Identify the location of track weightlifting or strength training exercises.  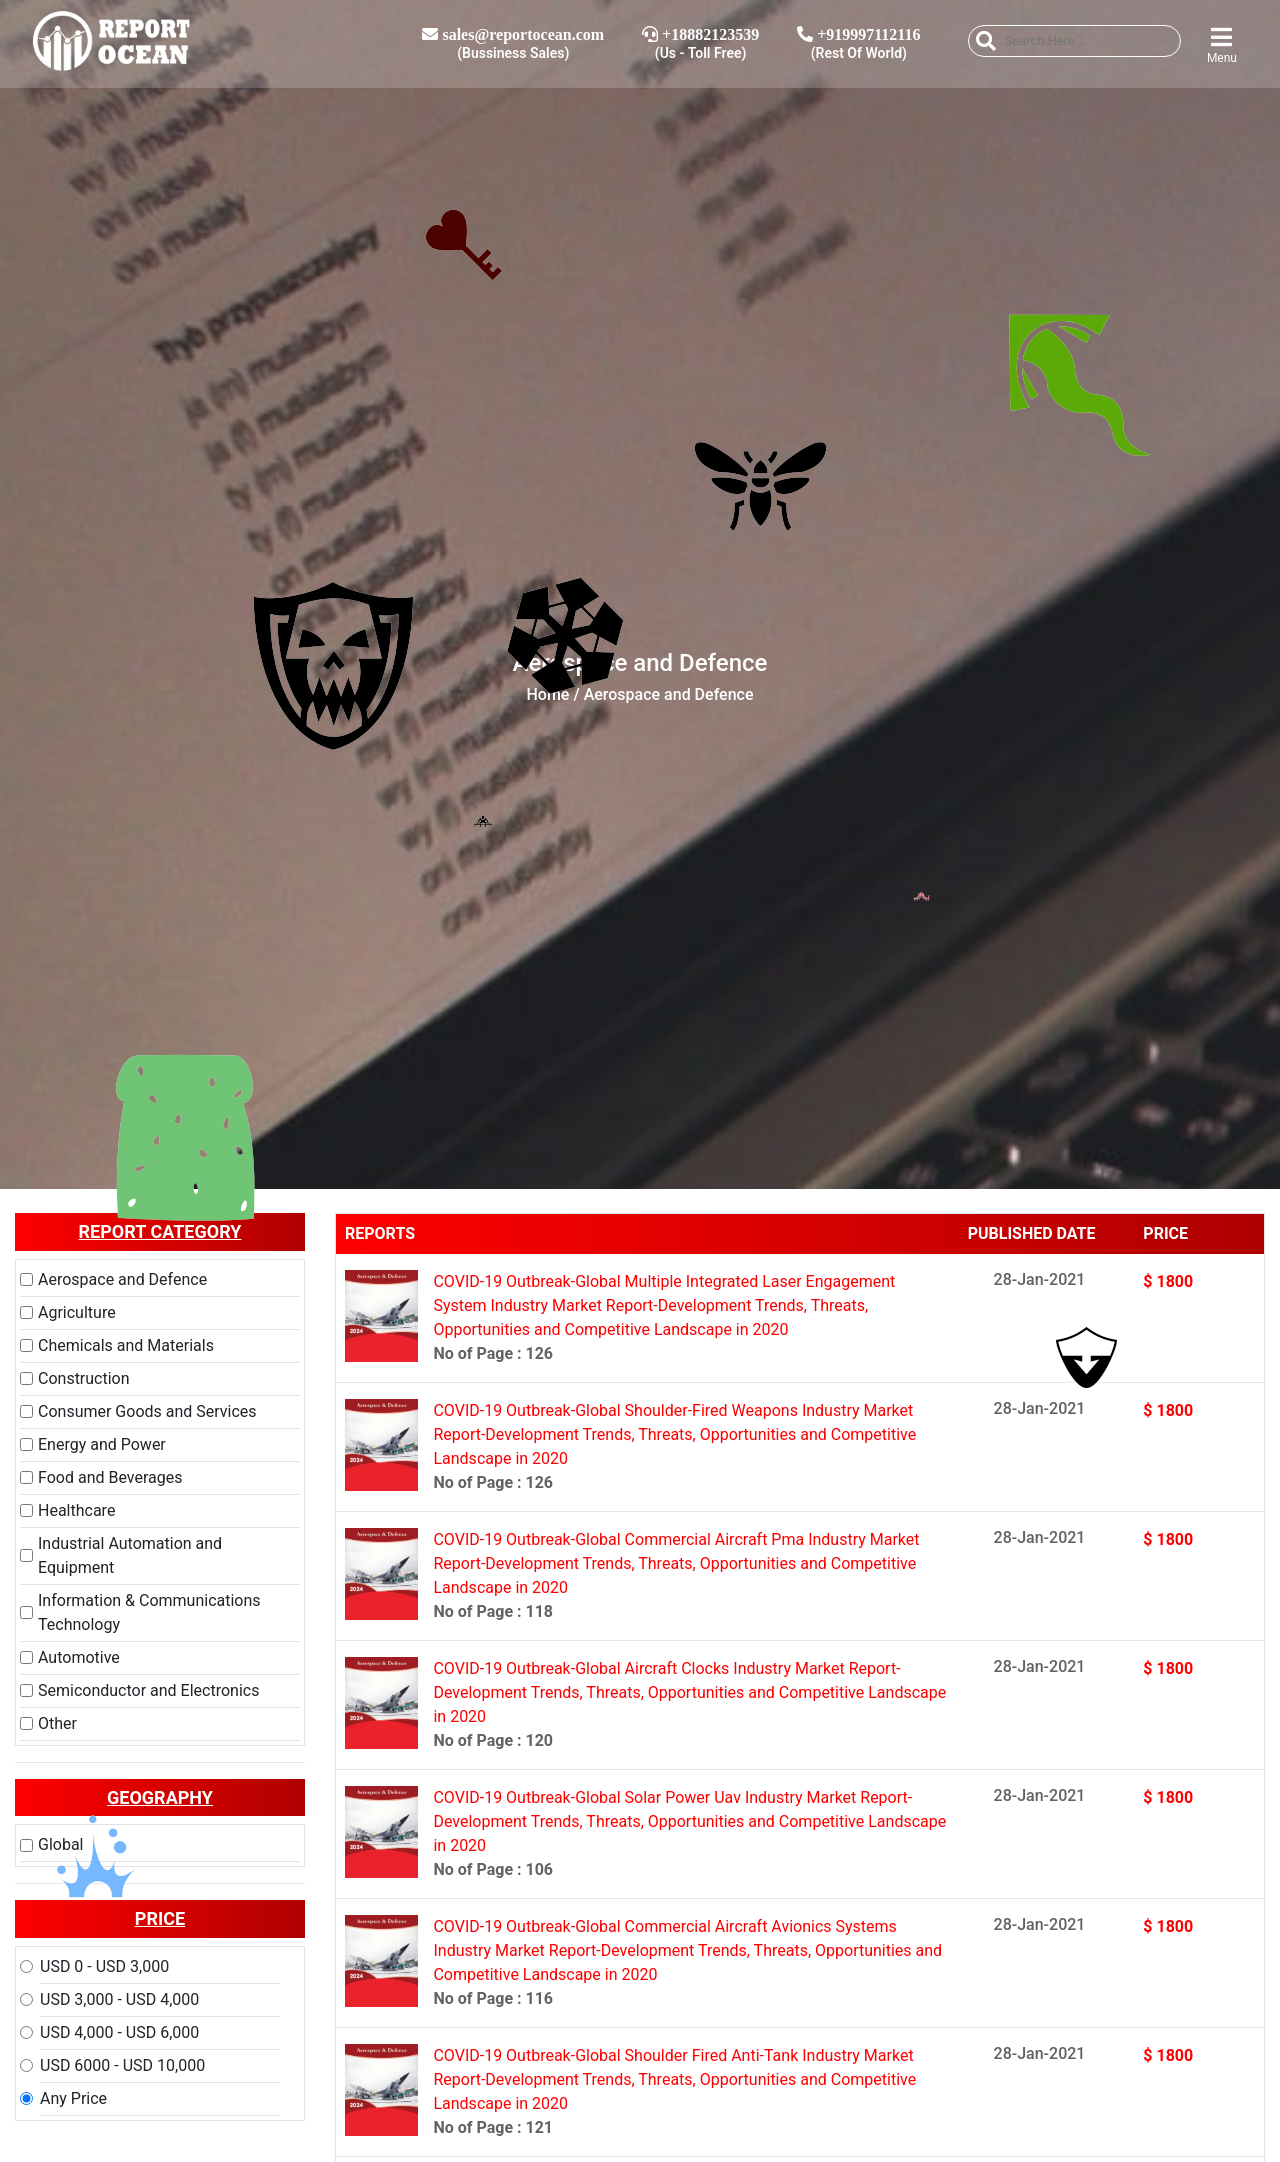
(483, 818).